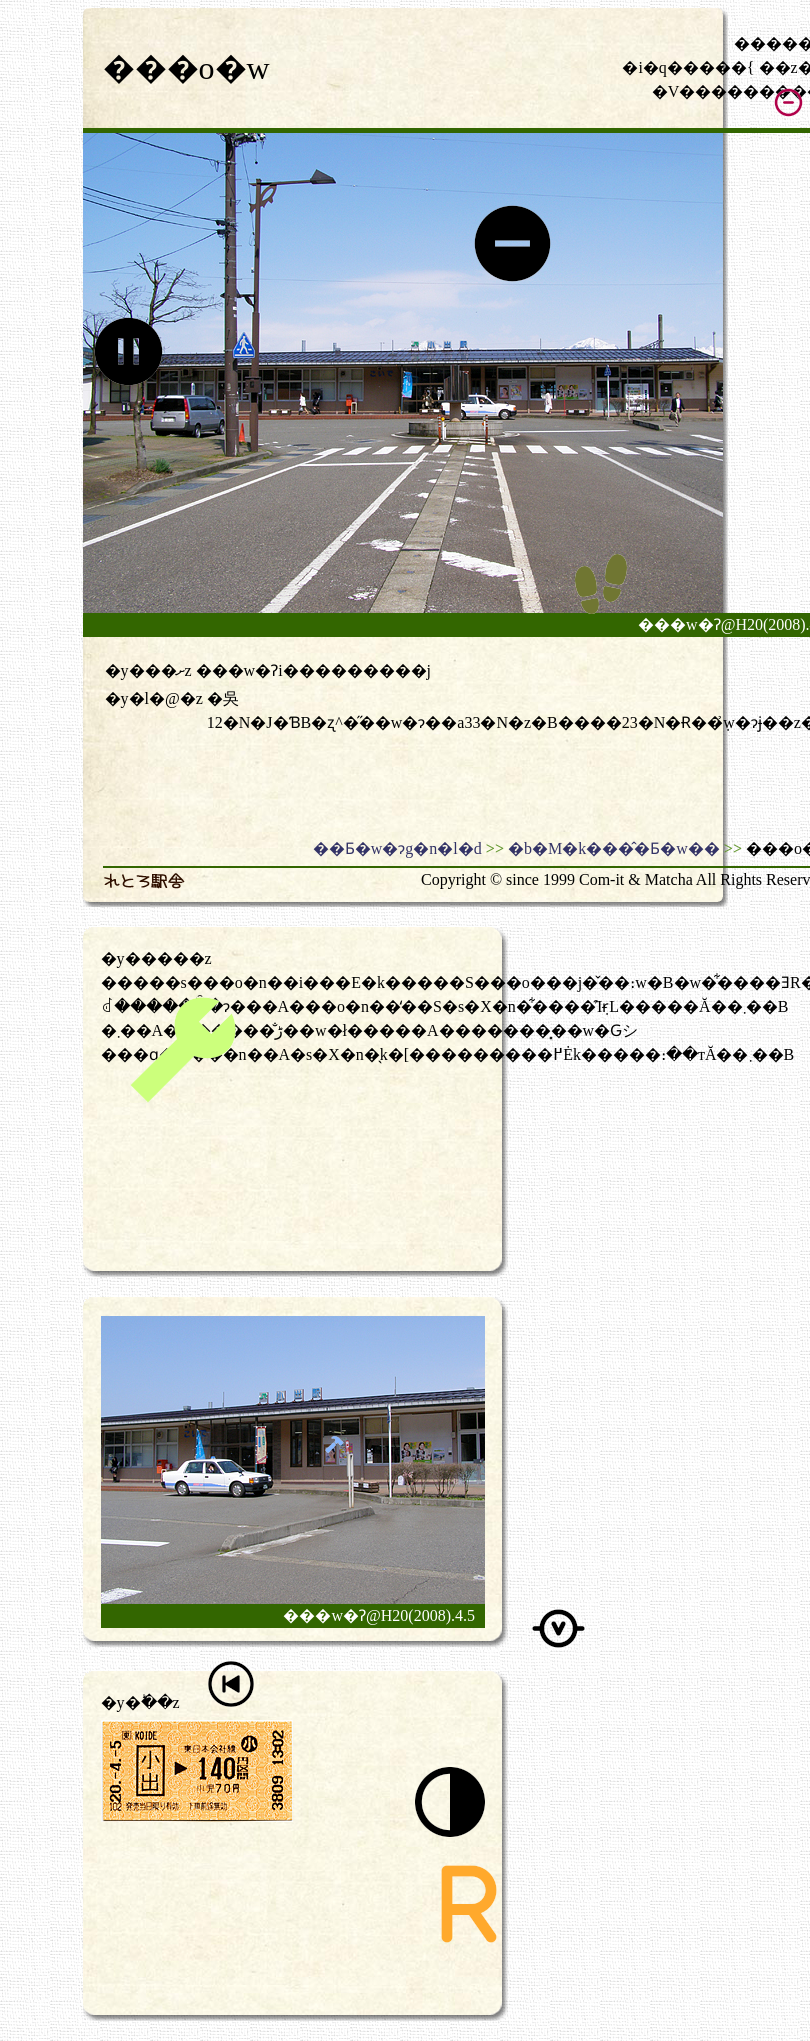  Describe the element at coordinates (788, 102) in the screenshot. I see `remove an item from a list or collection` at that location.